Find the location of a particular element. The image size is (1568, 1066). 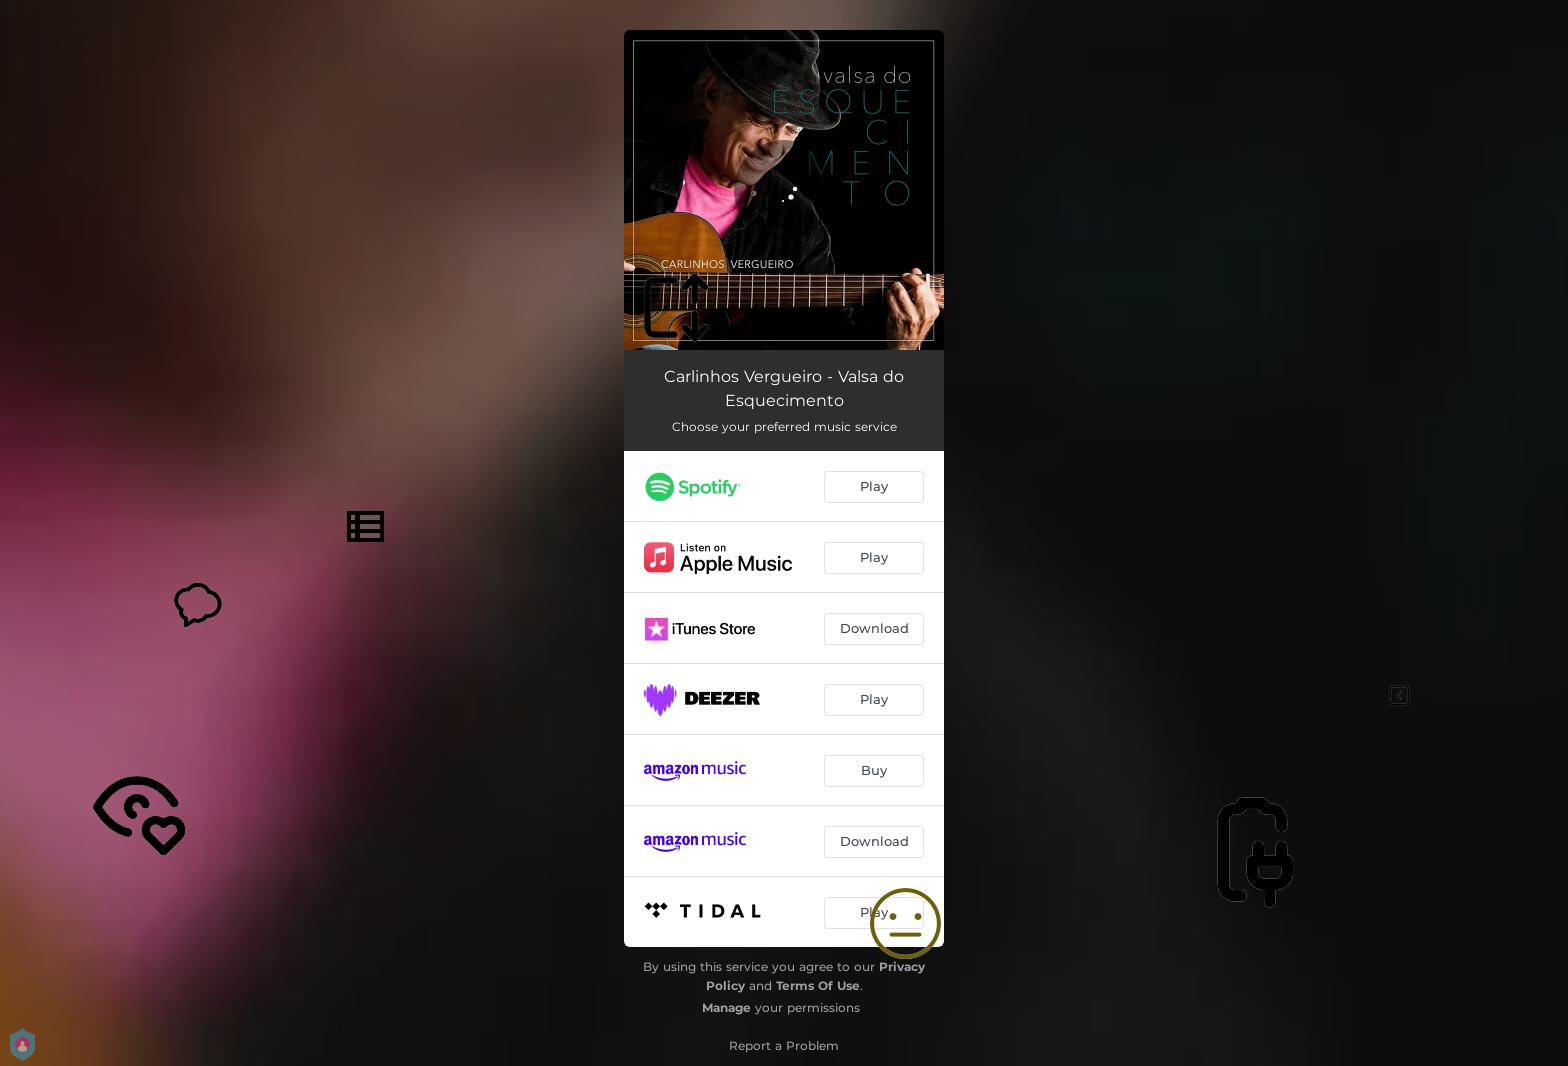

indicates battery is currently charging is located at coordinates (1252, 849).